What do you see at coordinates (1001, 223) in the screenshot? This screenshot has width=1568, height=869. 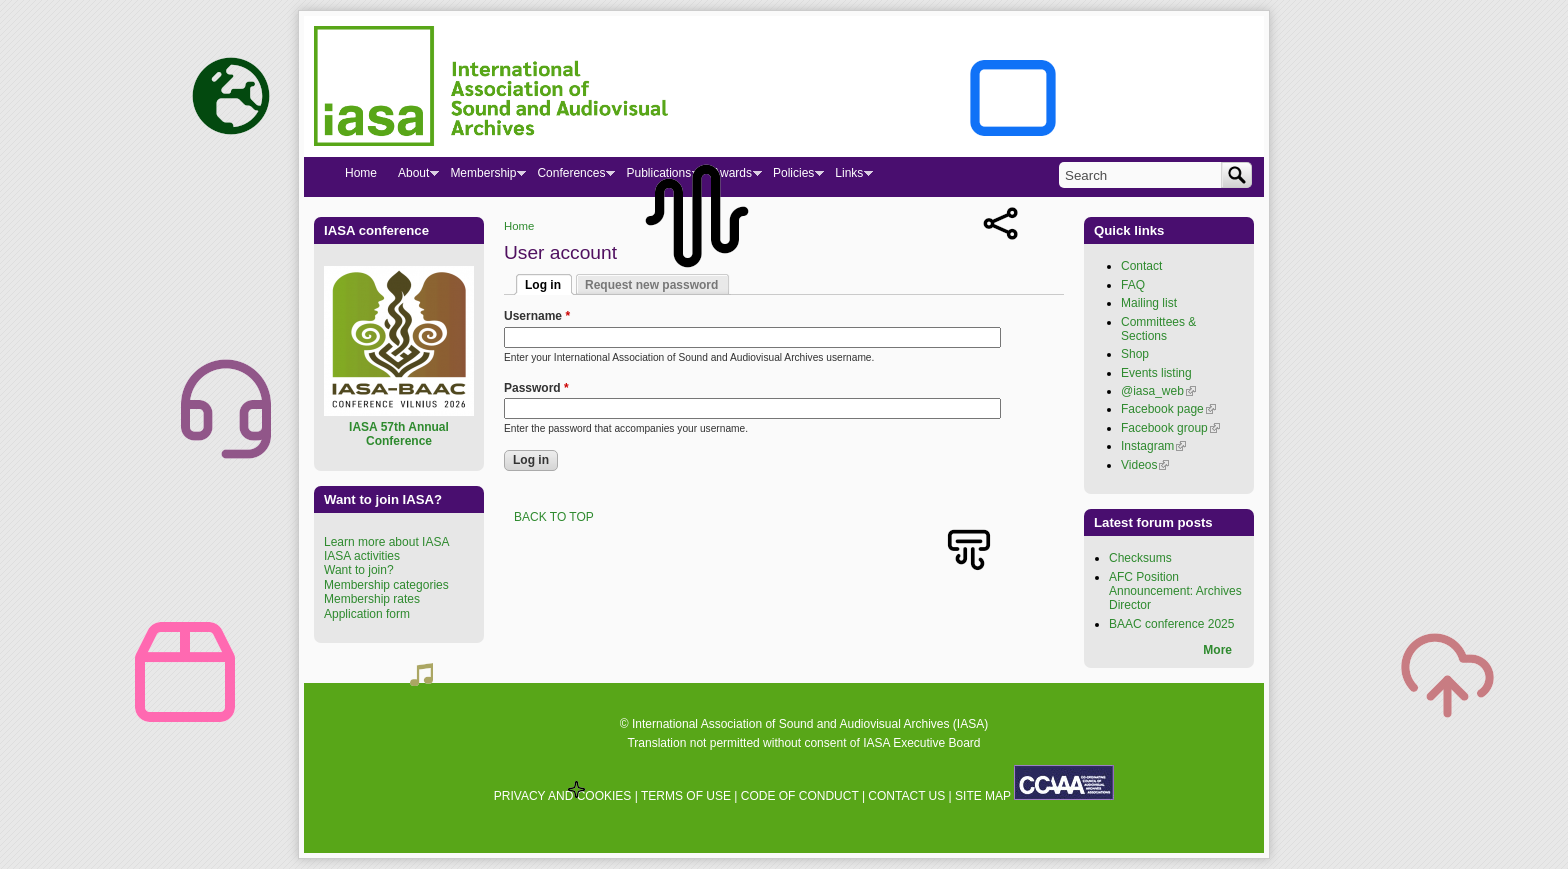 I see `share this content with others` at bounding box center [1001, 223].